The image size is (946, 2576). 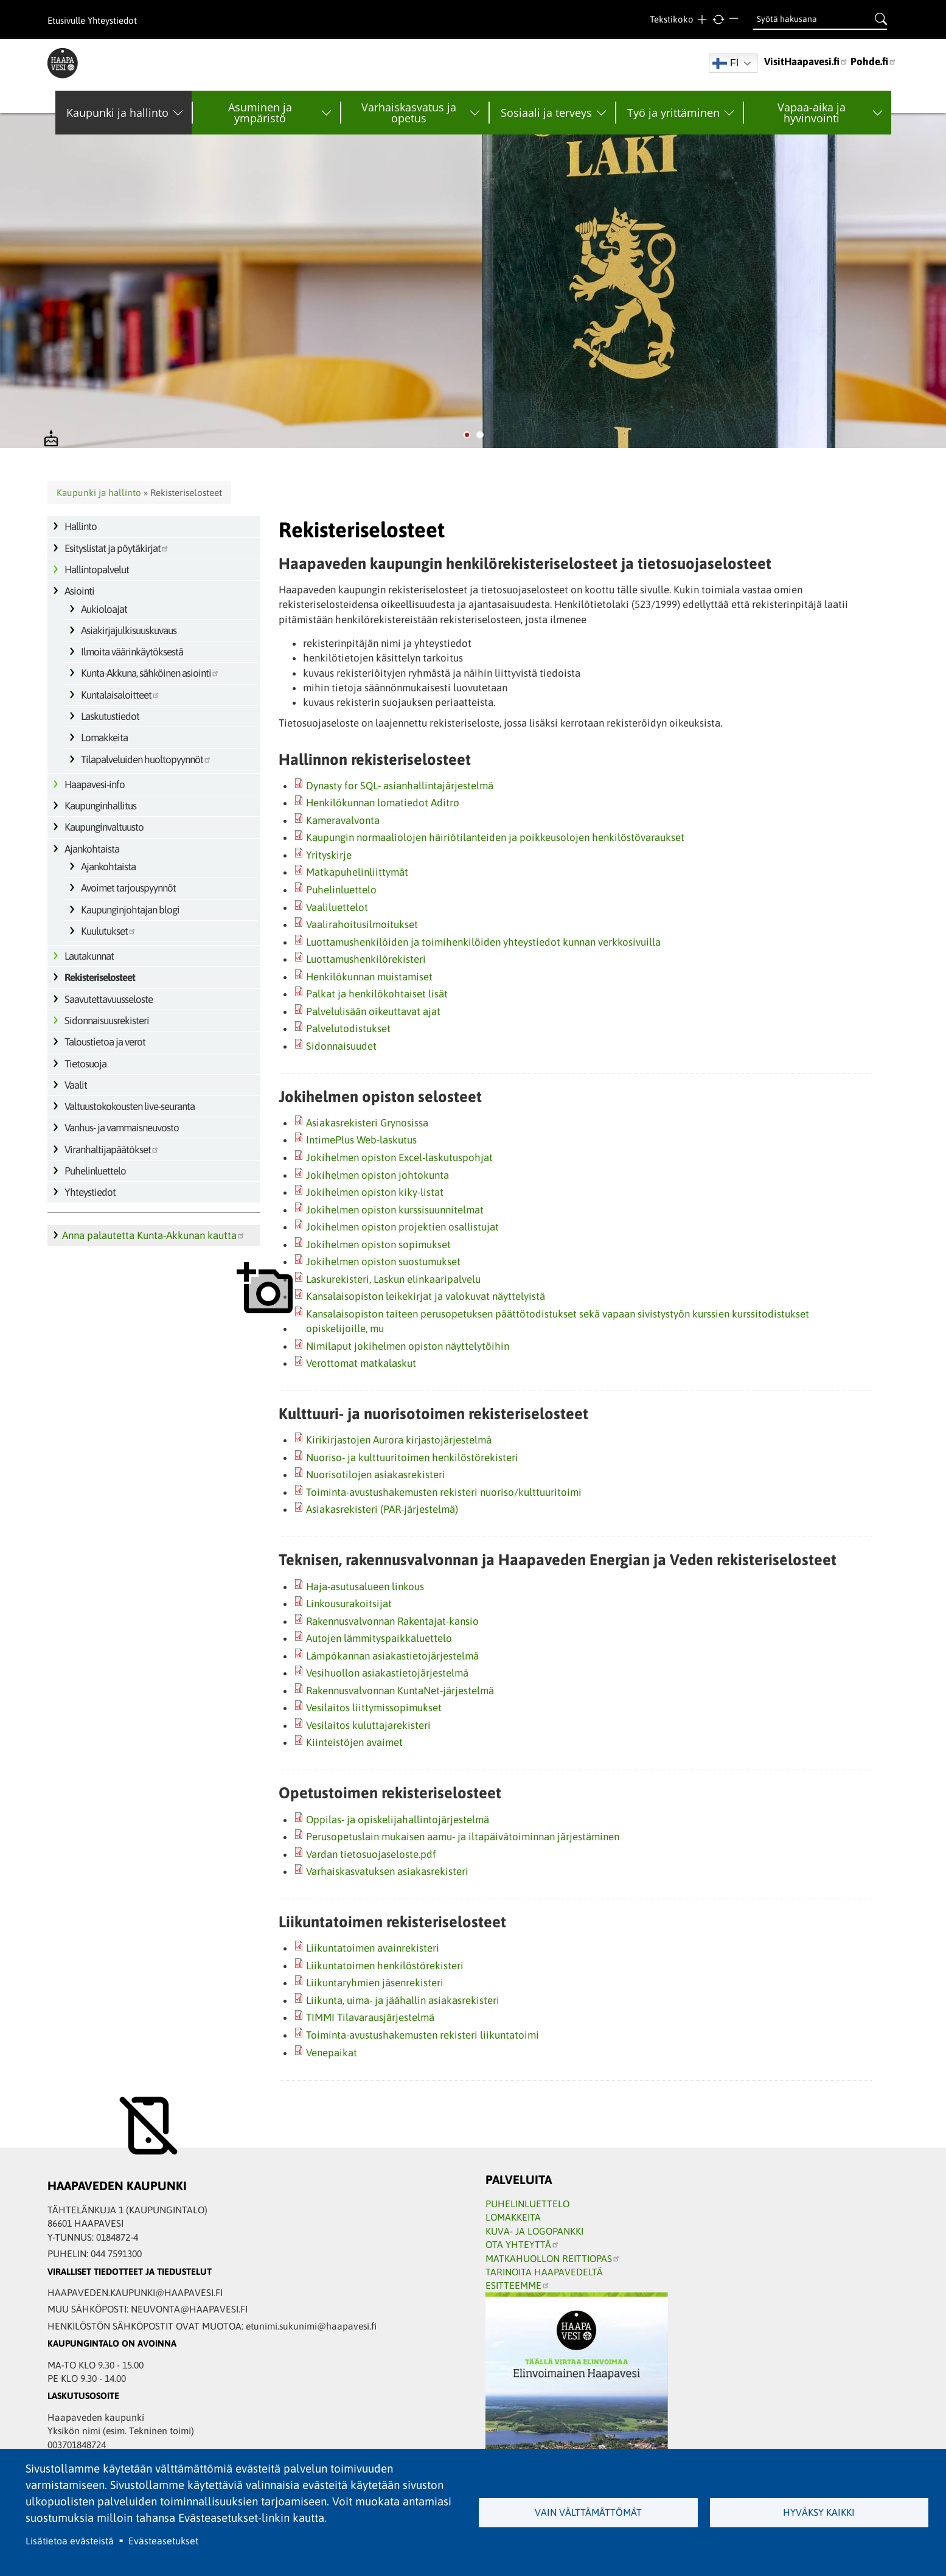 I want to click on disable mobile device, so click(x=148, y=2126).